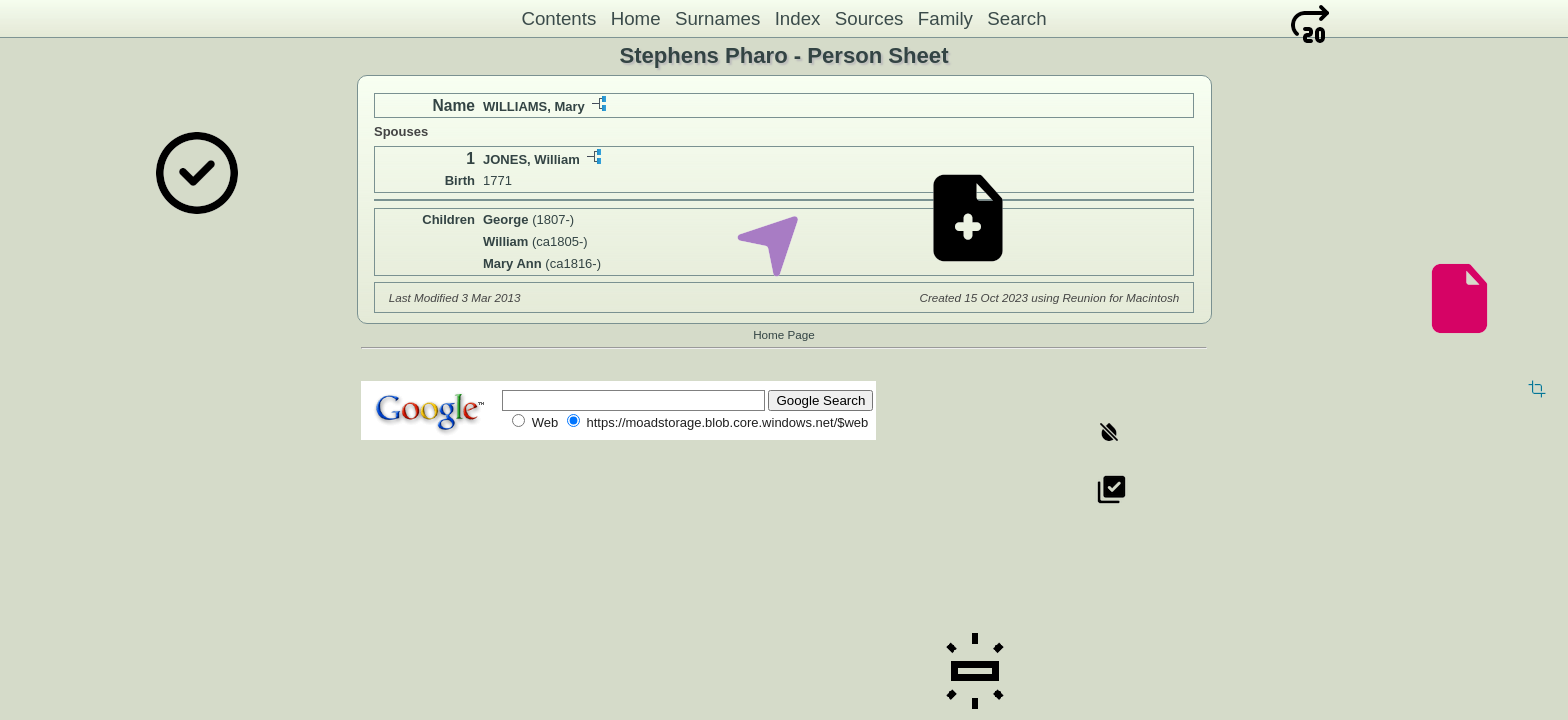  What do you see at coordinates (1109, 432) in the screenshot?
I see `disable water or liquid-related features` at bounding box center [1109, 432].